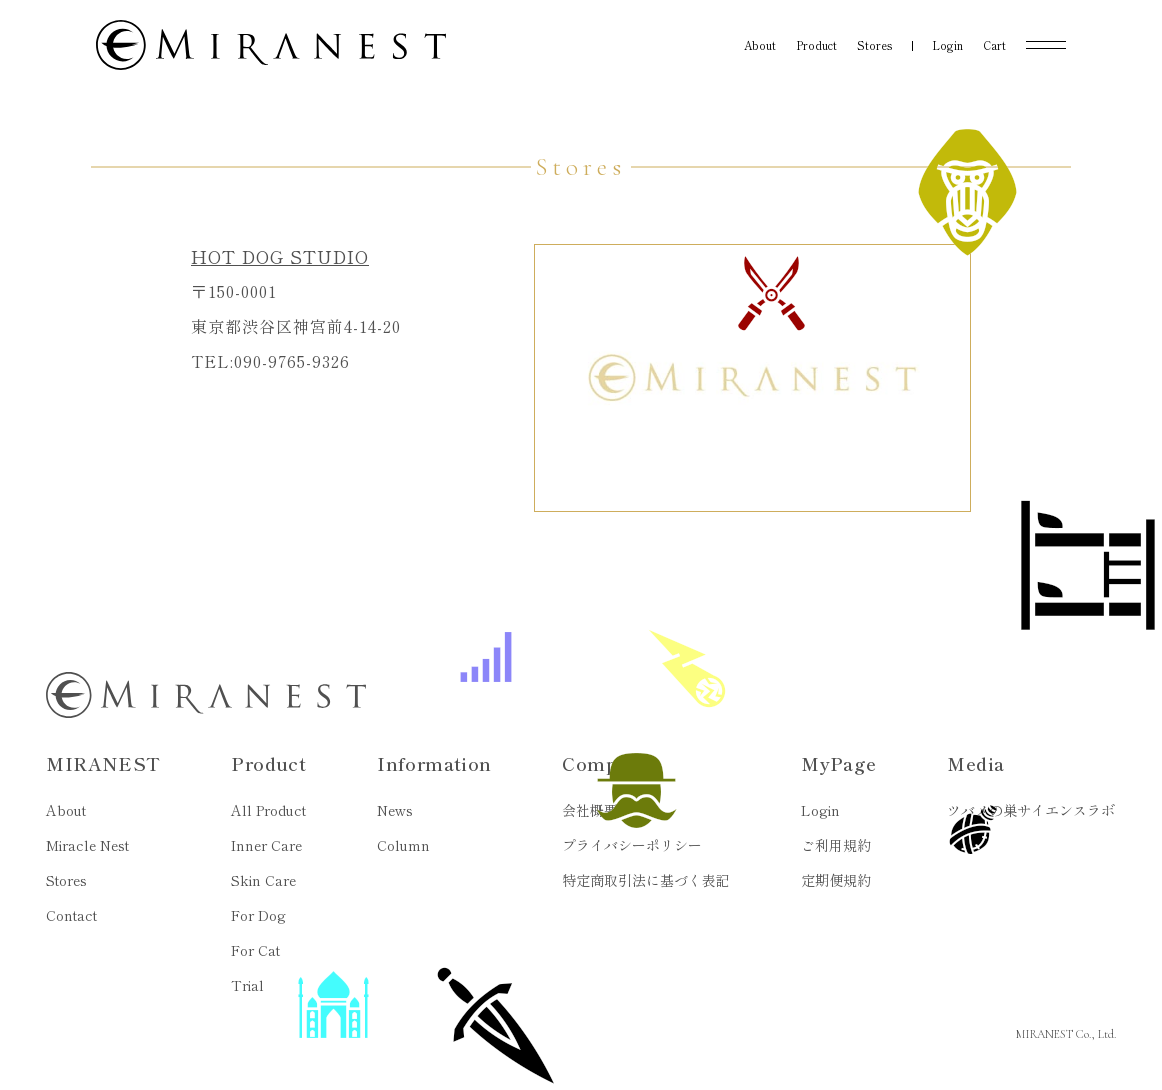  Describe the element at coordinates (973, 829) in the screenshot. I see `use a potion or consumable item` at that location.